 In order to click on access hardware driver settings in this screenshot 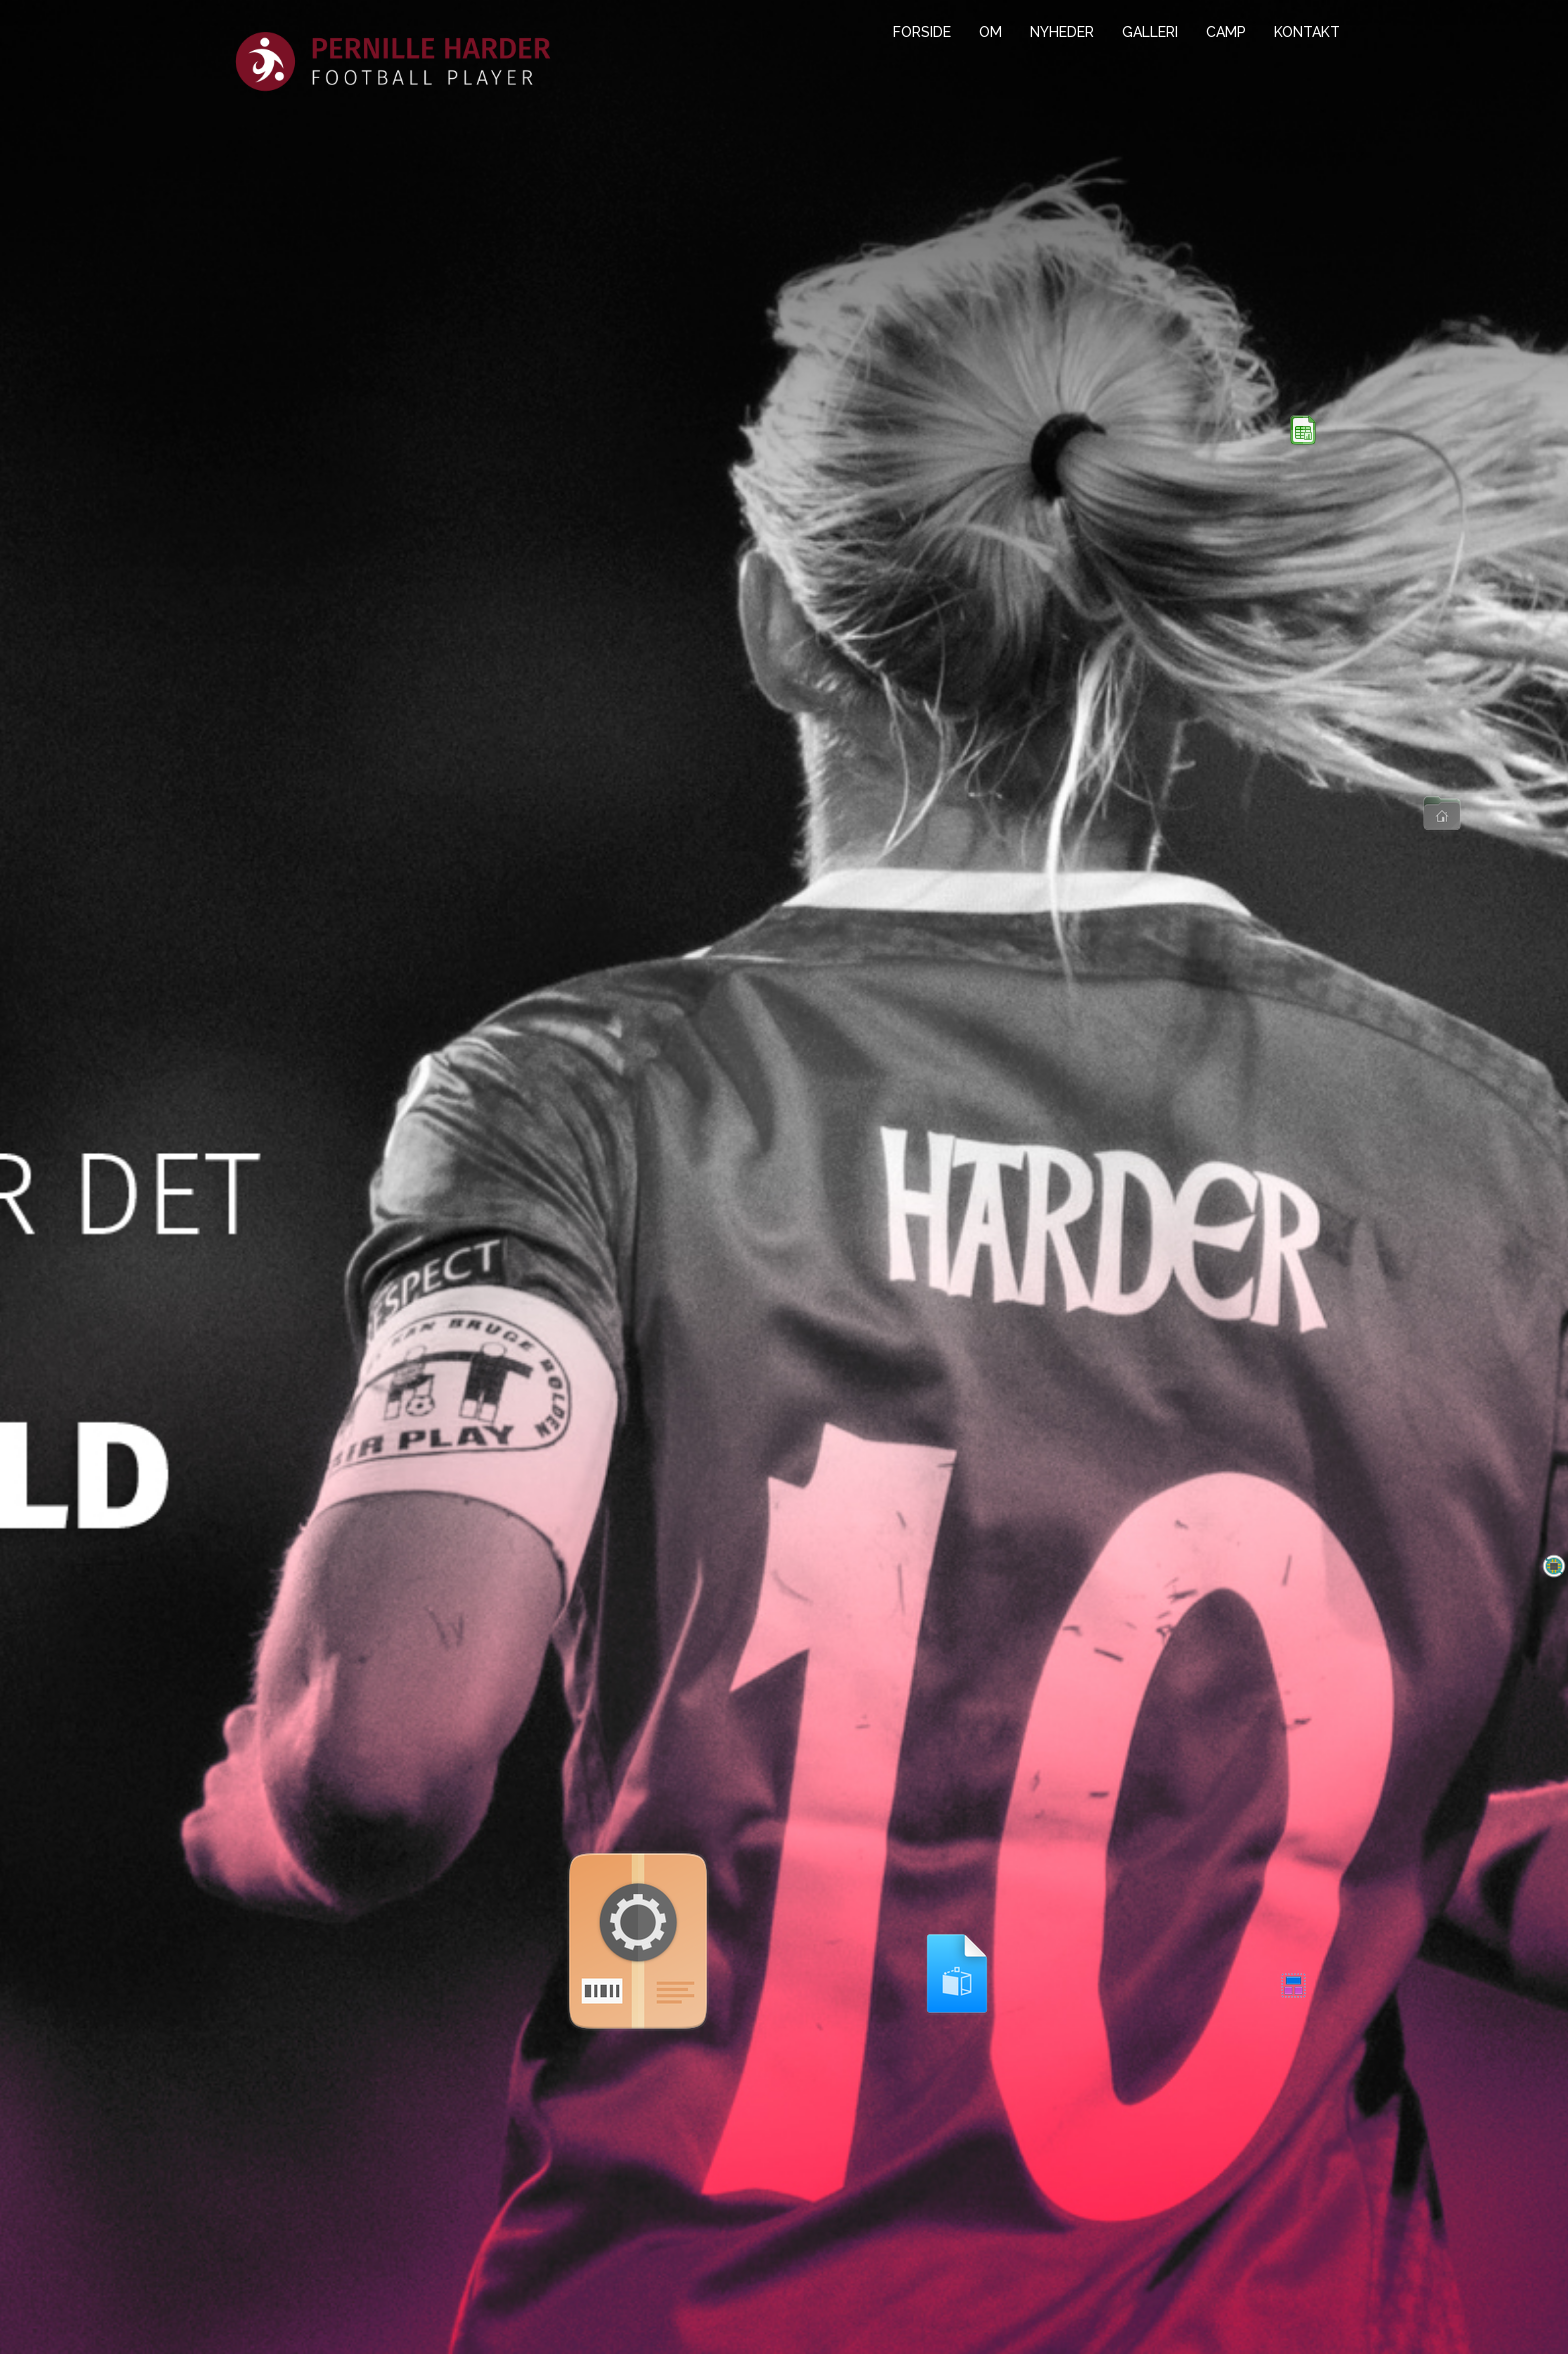, I will do `click(1554, 1566)`.